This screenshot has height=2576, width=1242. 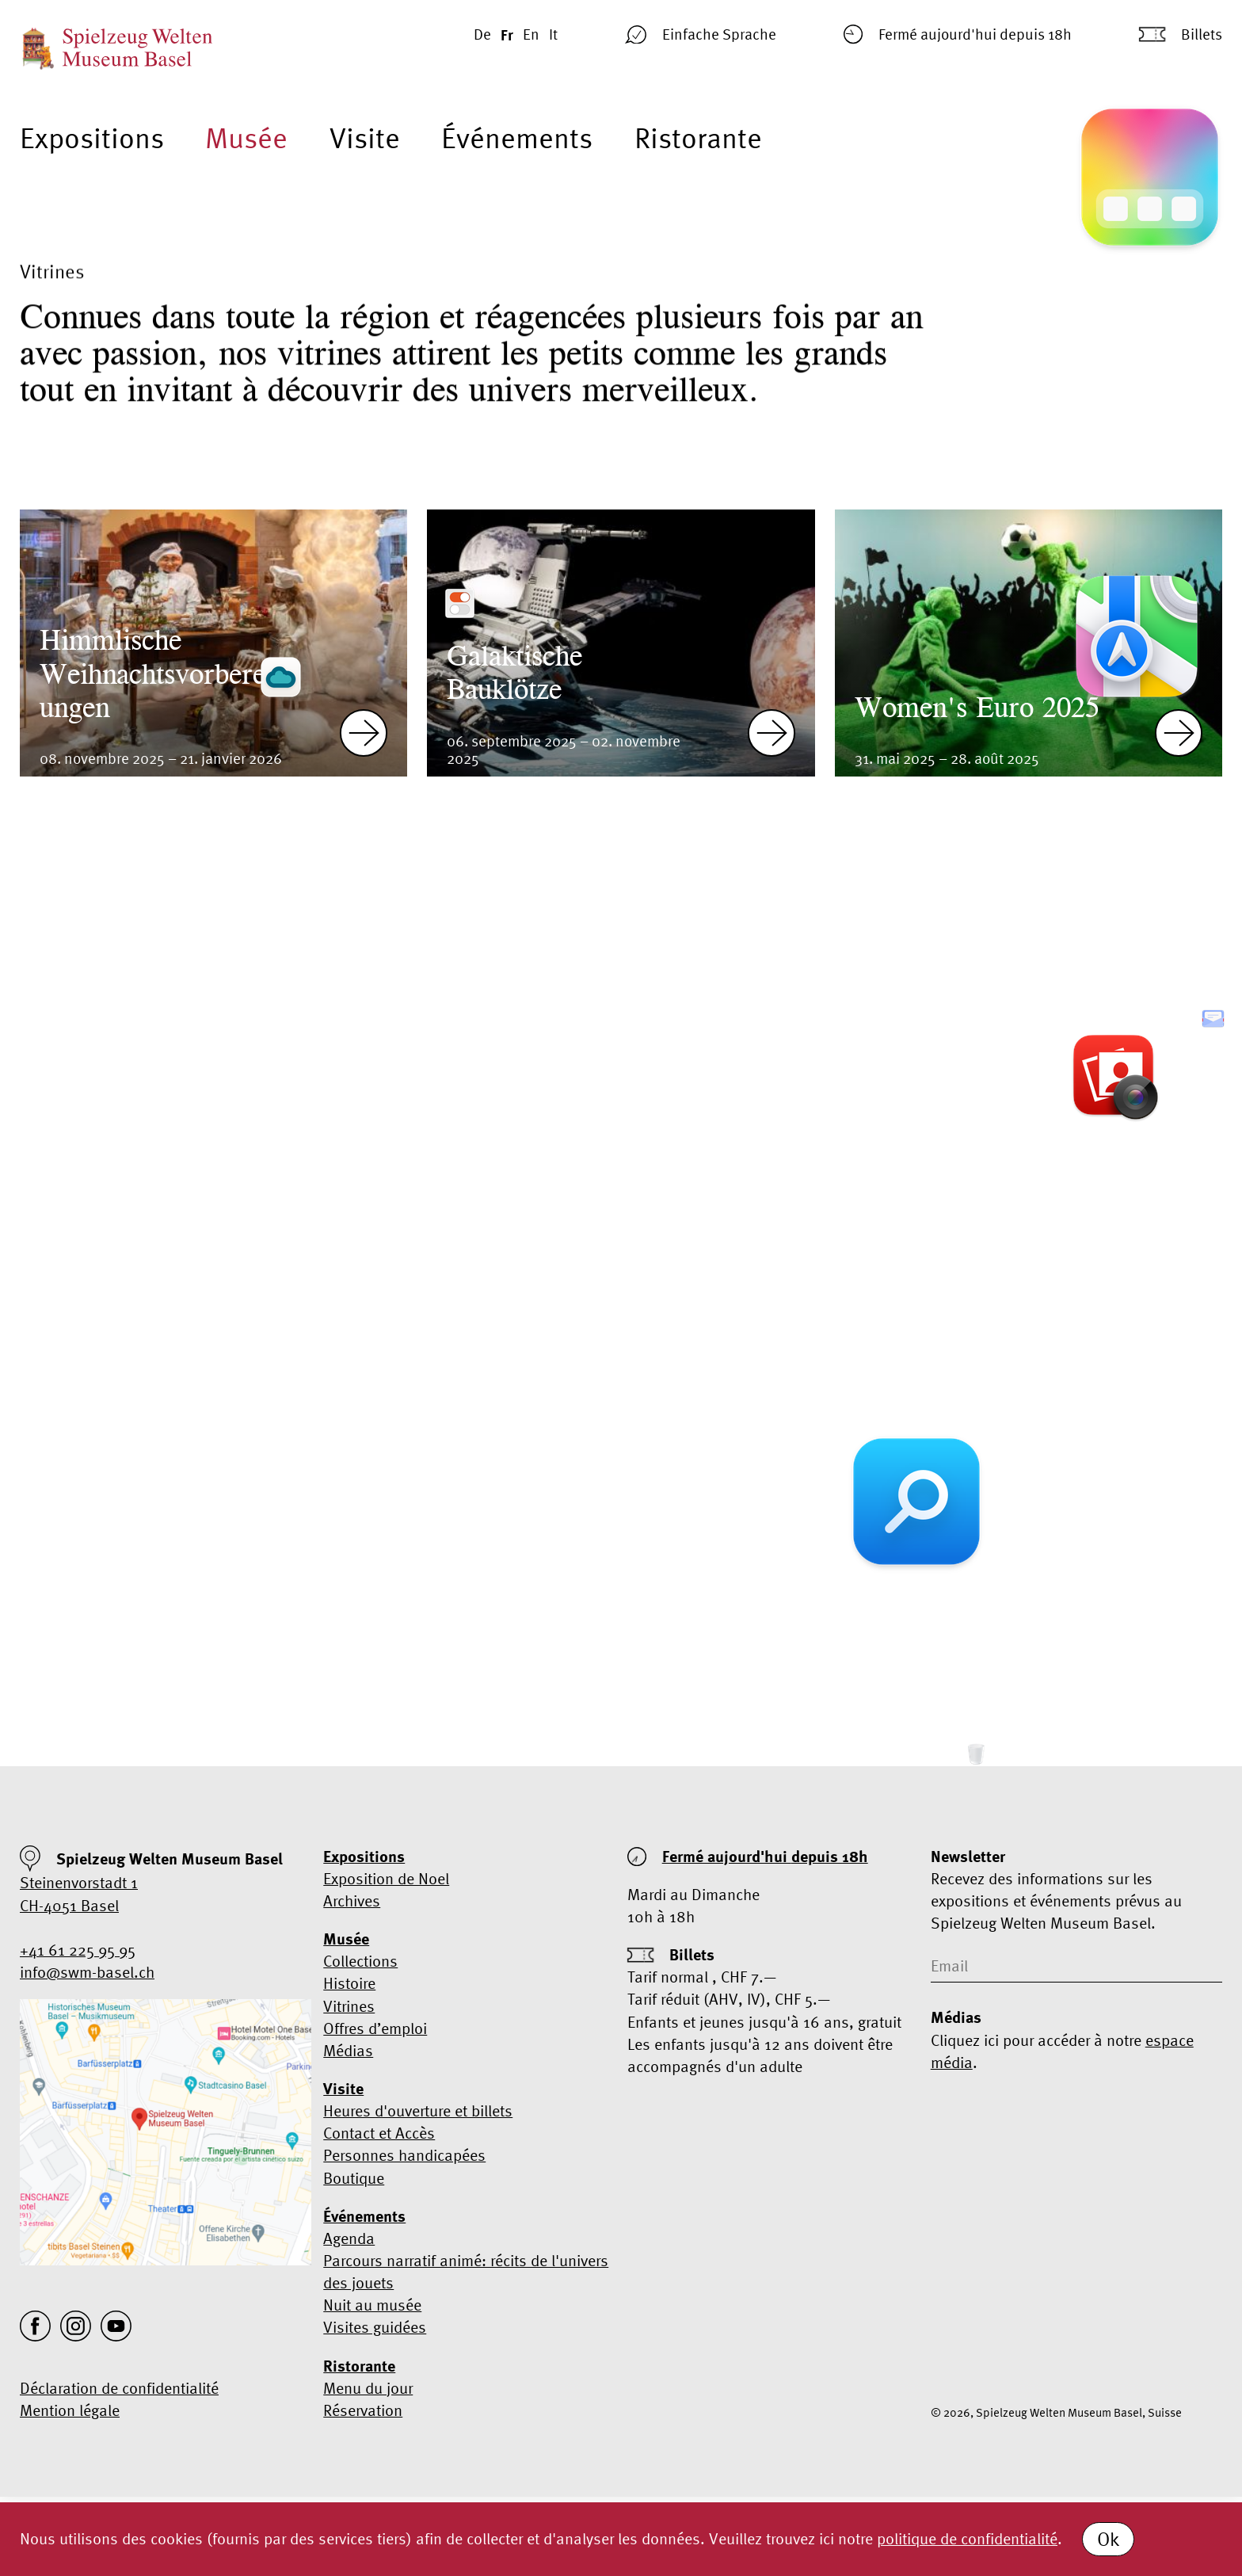 What do you see at coordinates (916, 1502) in the screenshot?
I see `open search settings or preferences` at bounding box center [916, 1502].